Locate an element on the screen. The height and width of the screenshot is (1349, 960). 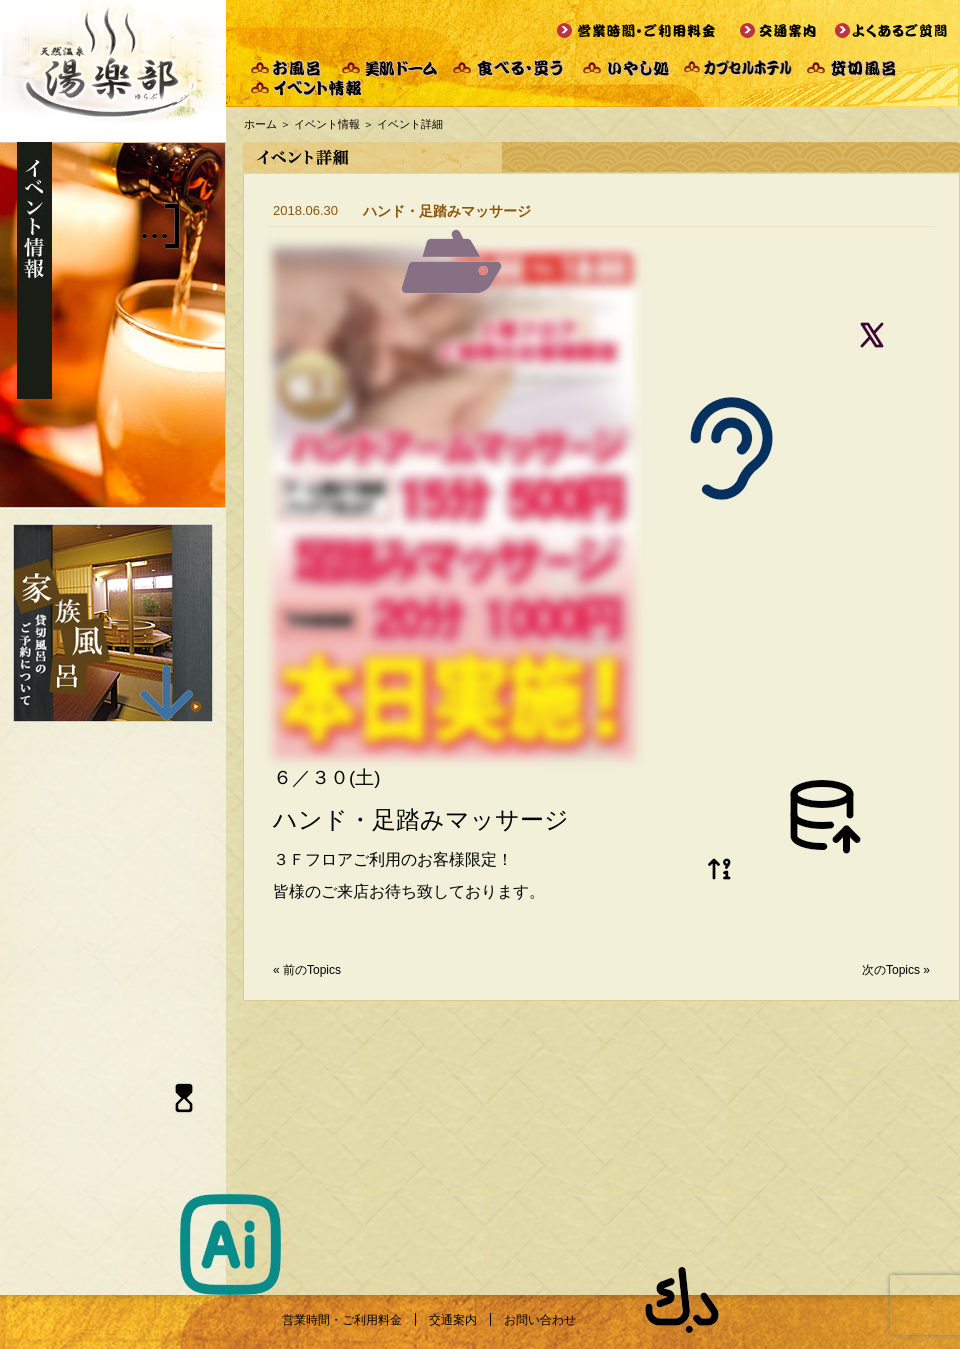
enable audio or listening features is located at coordinates (726, 448).